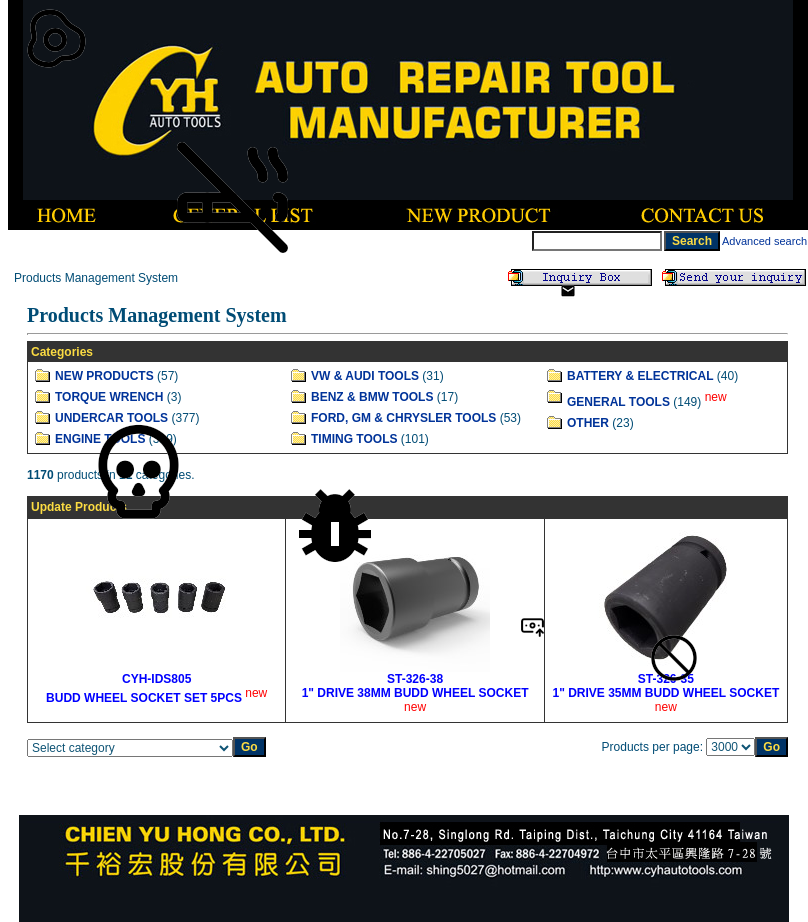 Image resolution: width=808 pixels, height=922 pixels. Describe the element at coordinates (568, 291) in the screenshot. I see `open your email inbox` at that location.